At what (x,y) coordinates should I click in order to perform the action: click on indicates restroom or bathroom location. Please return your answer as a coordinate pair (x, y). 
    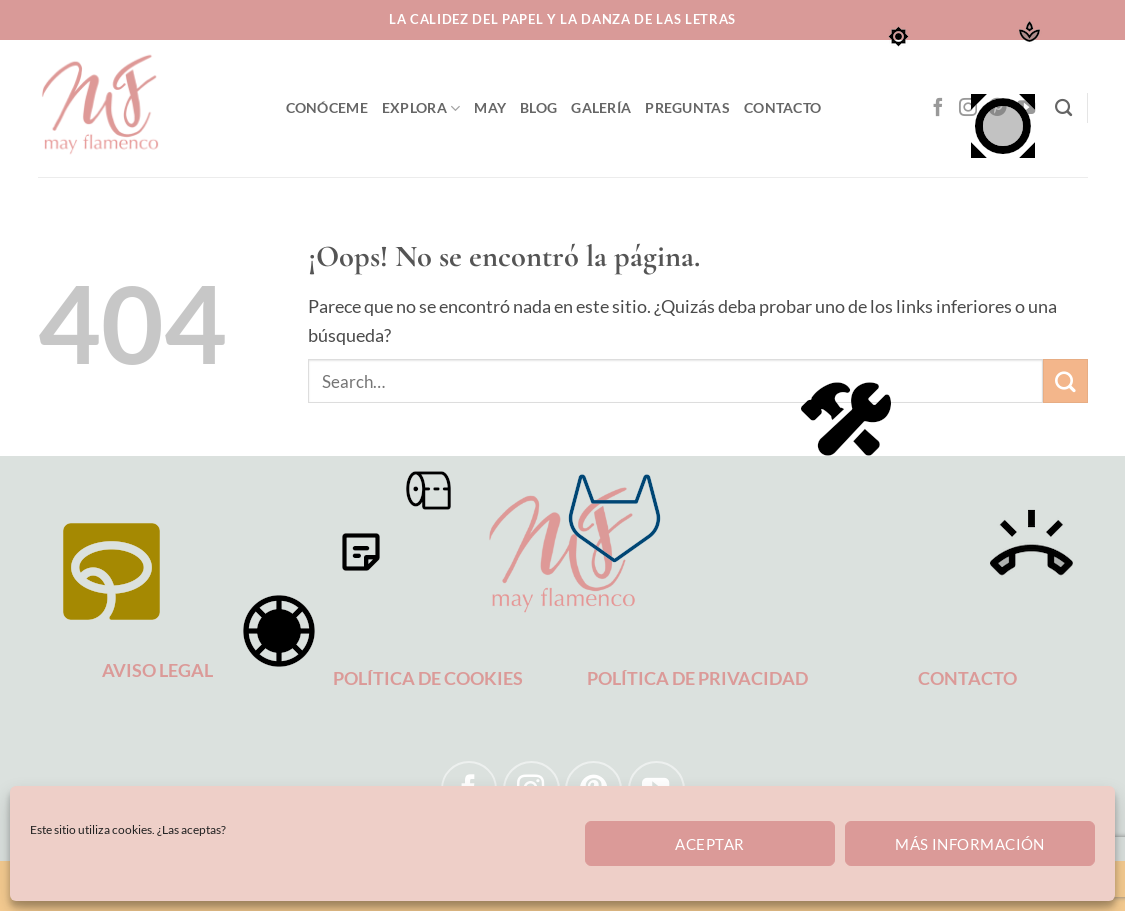
    Looking at the image, I should click on (428, 490).